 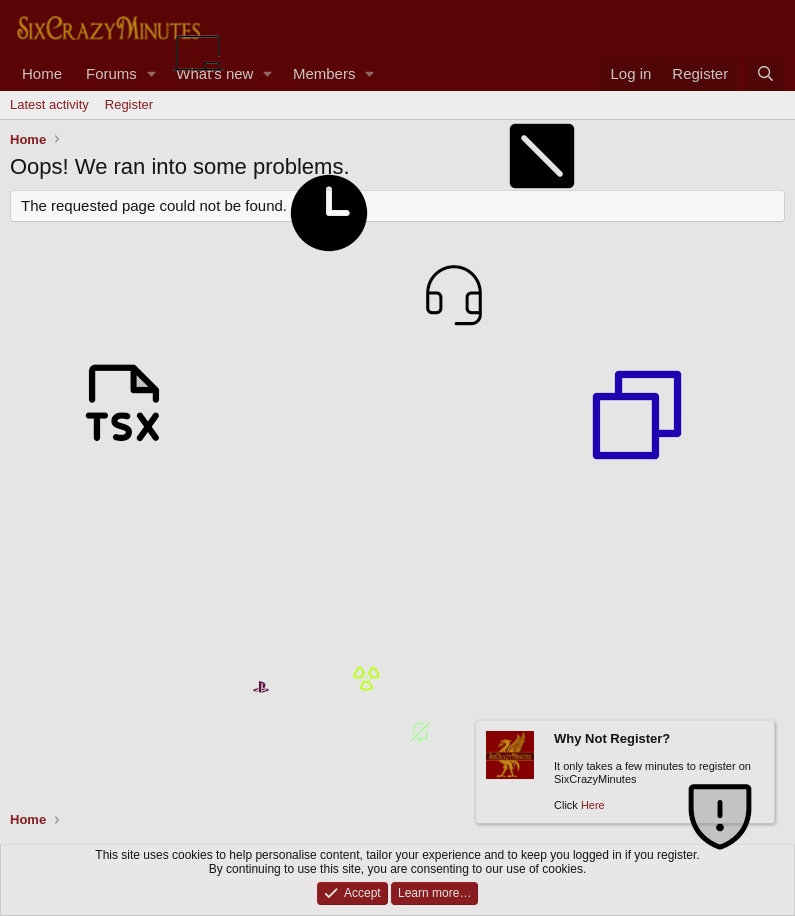 I want to click on contact customer support, so click(x=454, y=293).